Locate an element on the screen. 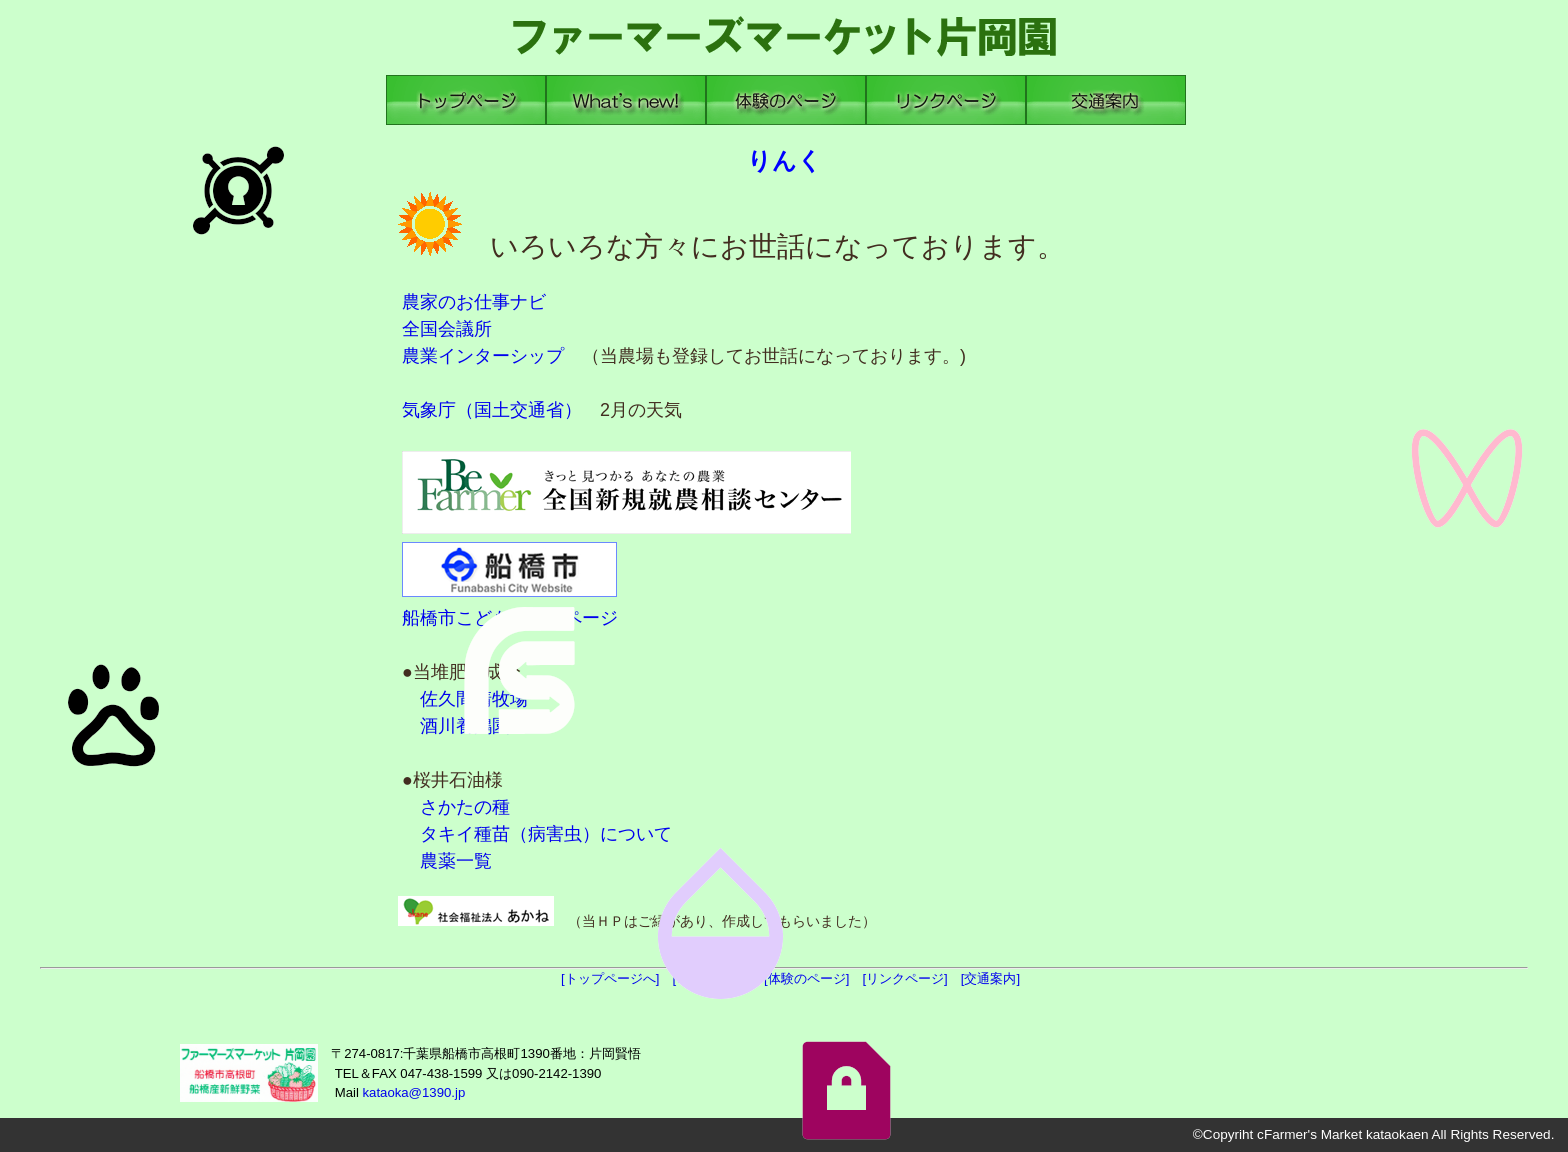  rsocket protocol or framework branding is located at coordinates (519, 670).